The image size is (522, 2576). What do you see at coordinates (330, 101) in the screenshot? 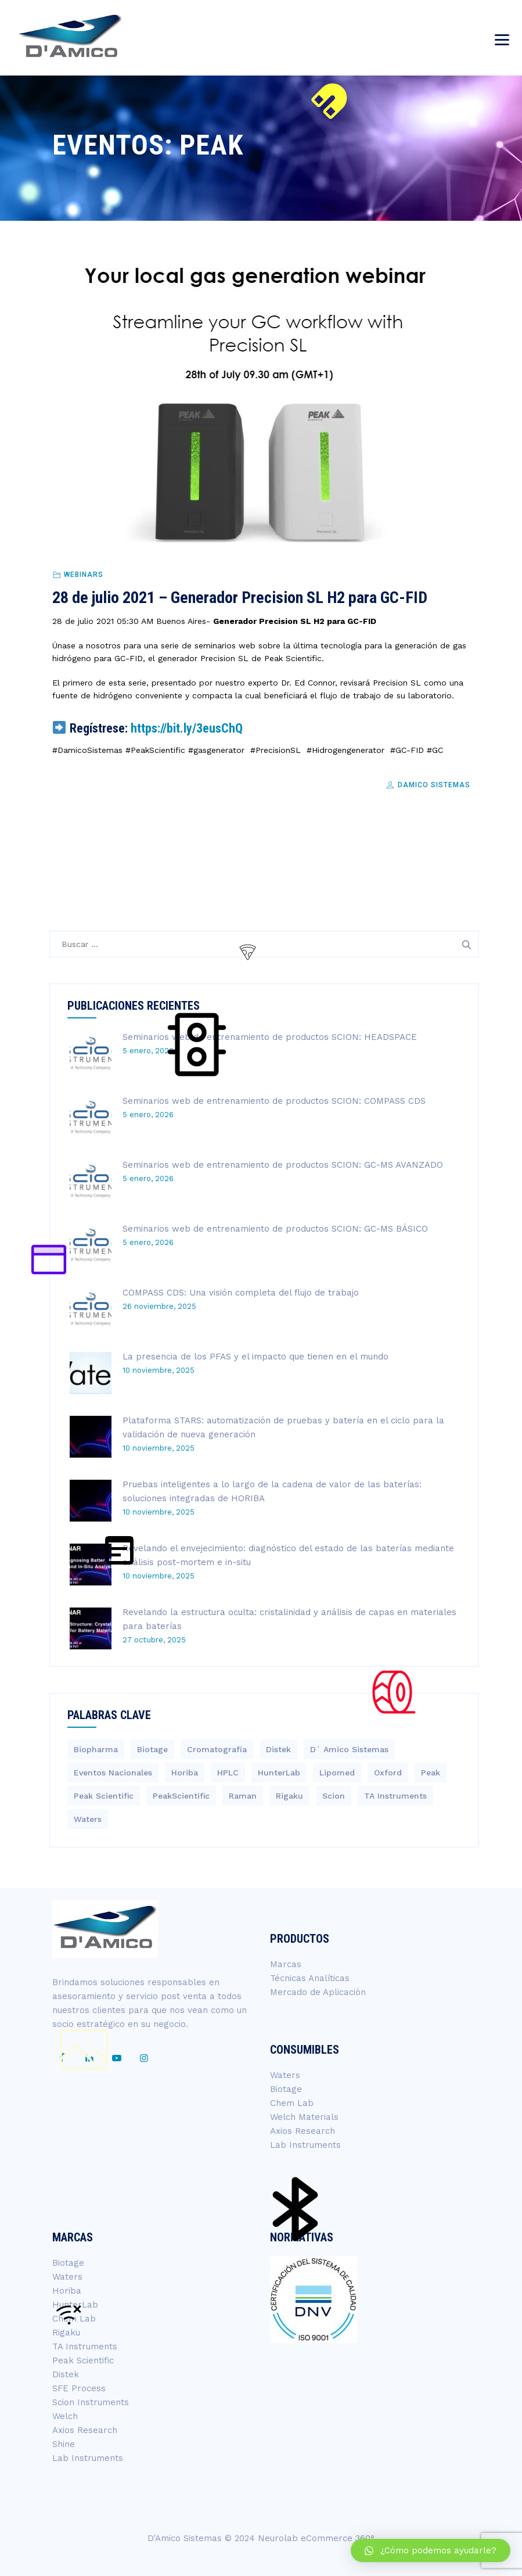
I see `attract or link related items together` at bounding box center [330, 101].